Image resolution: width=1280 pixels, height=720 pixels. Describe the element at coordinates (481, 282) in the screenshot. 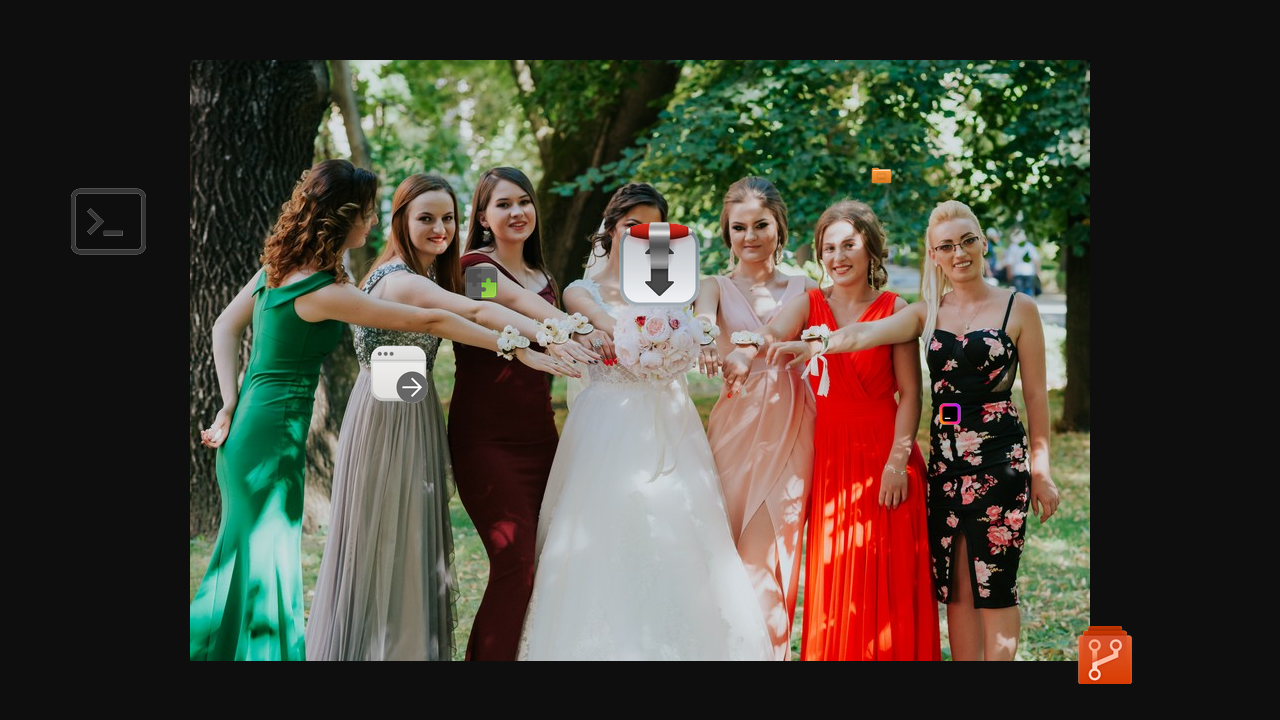

I see `open extension manager app` at that location.